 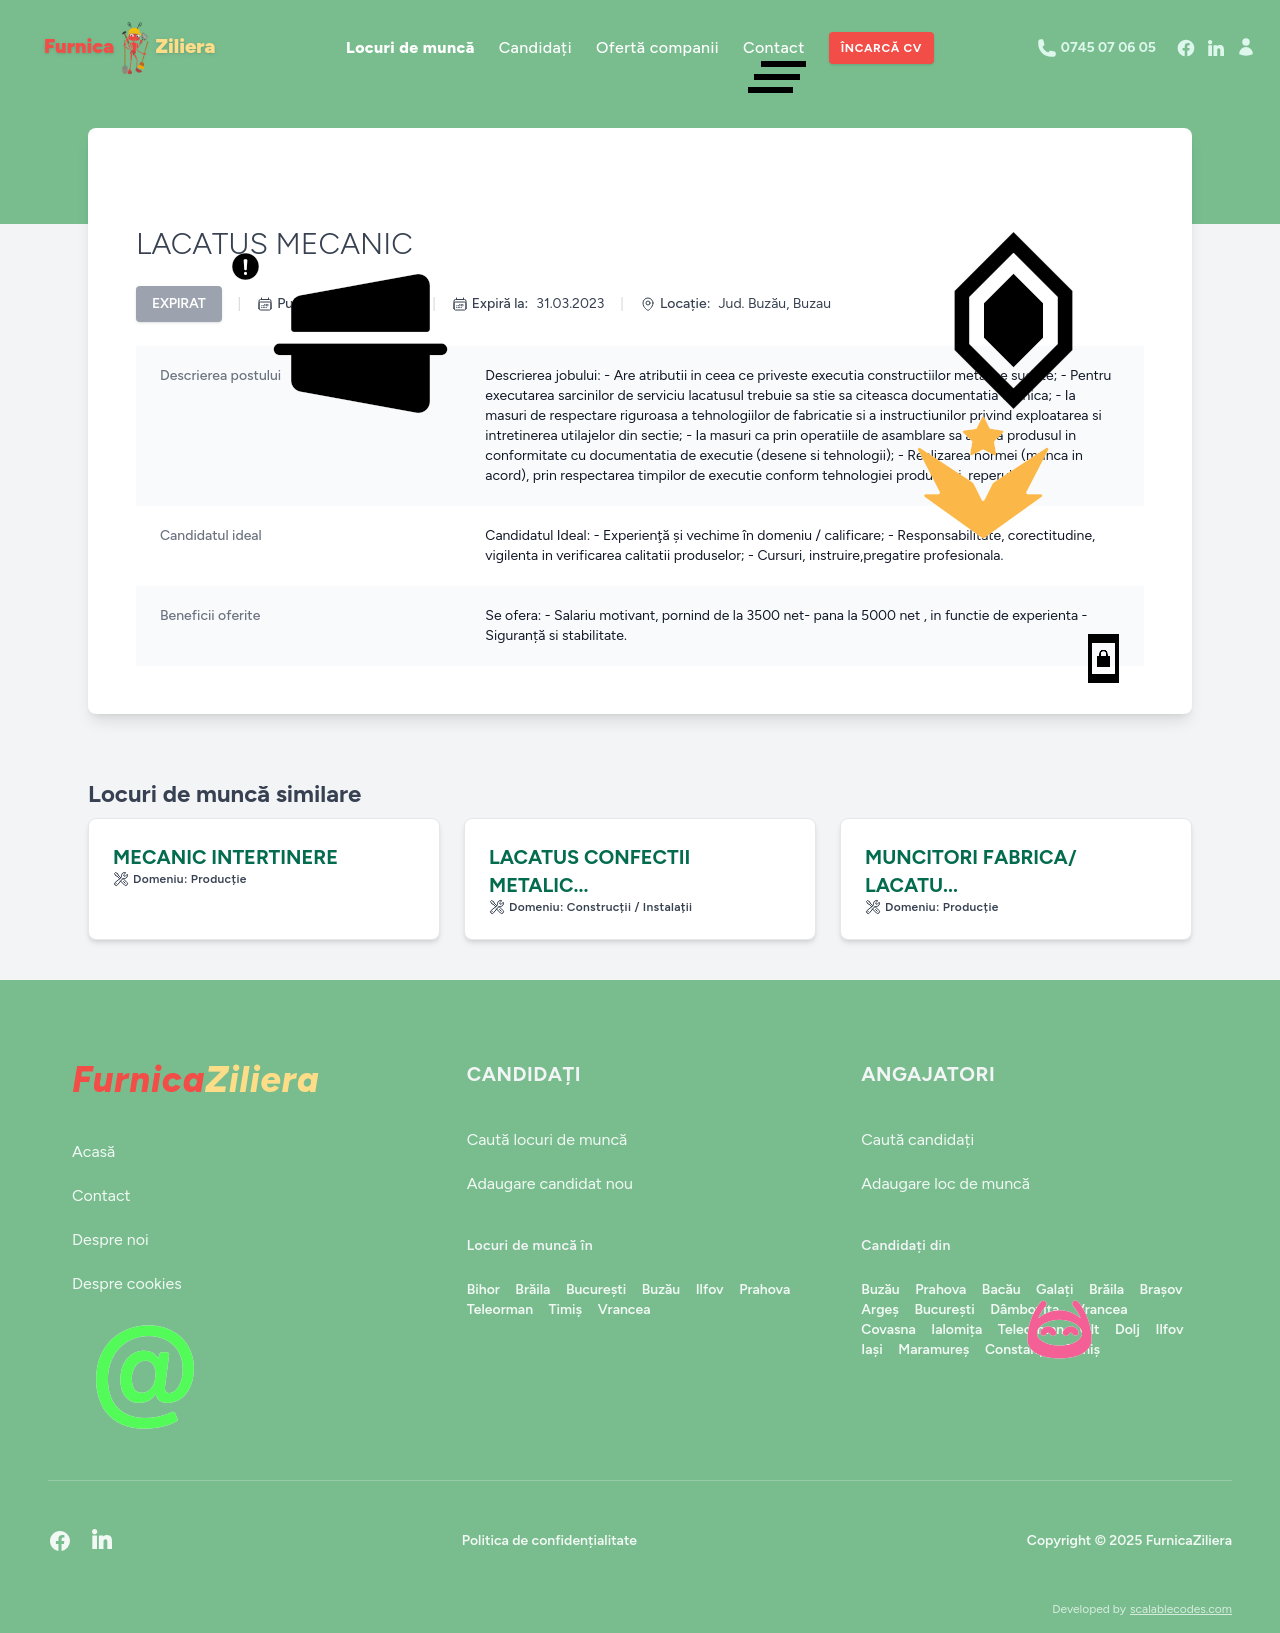 I want to click on toggle perspective view mode, so click(x=360, y=343).